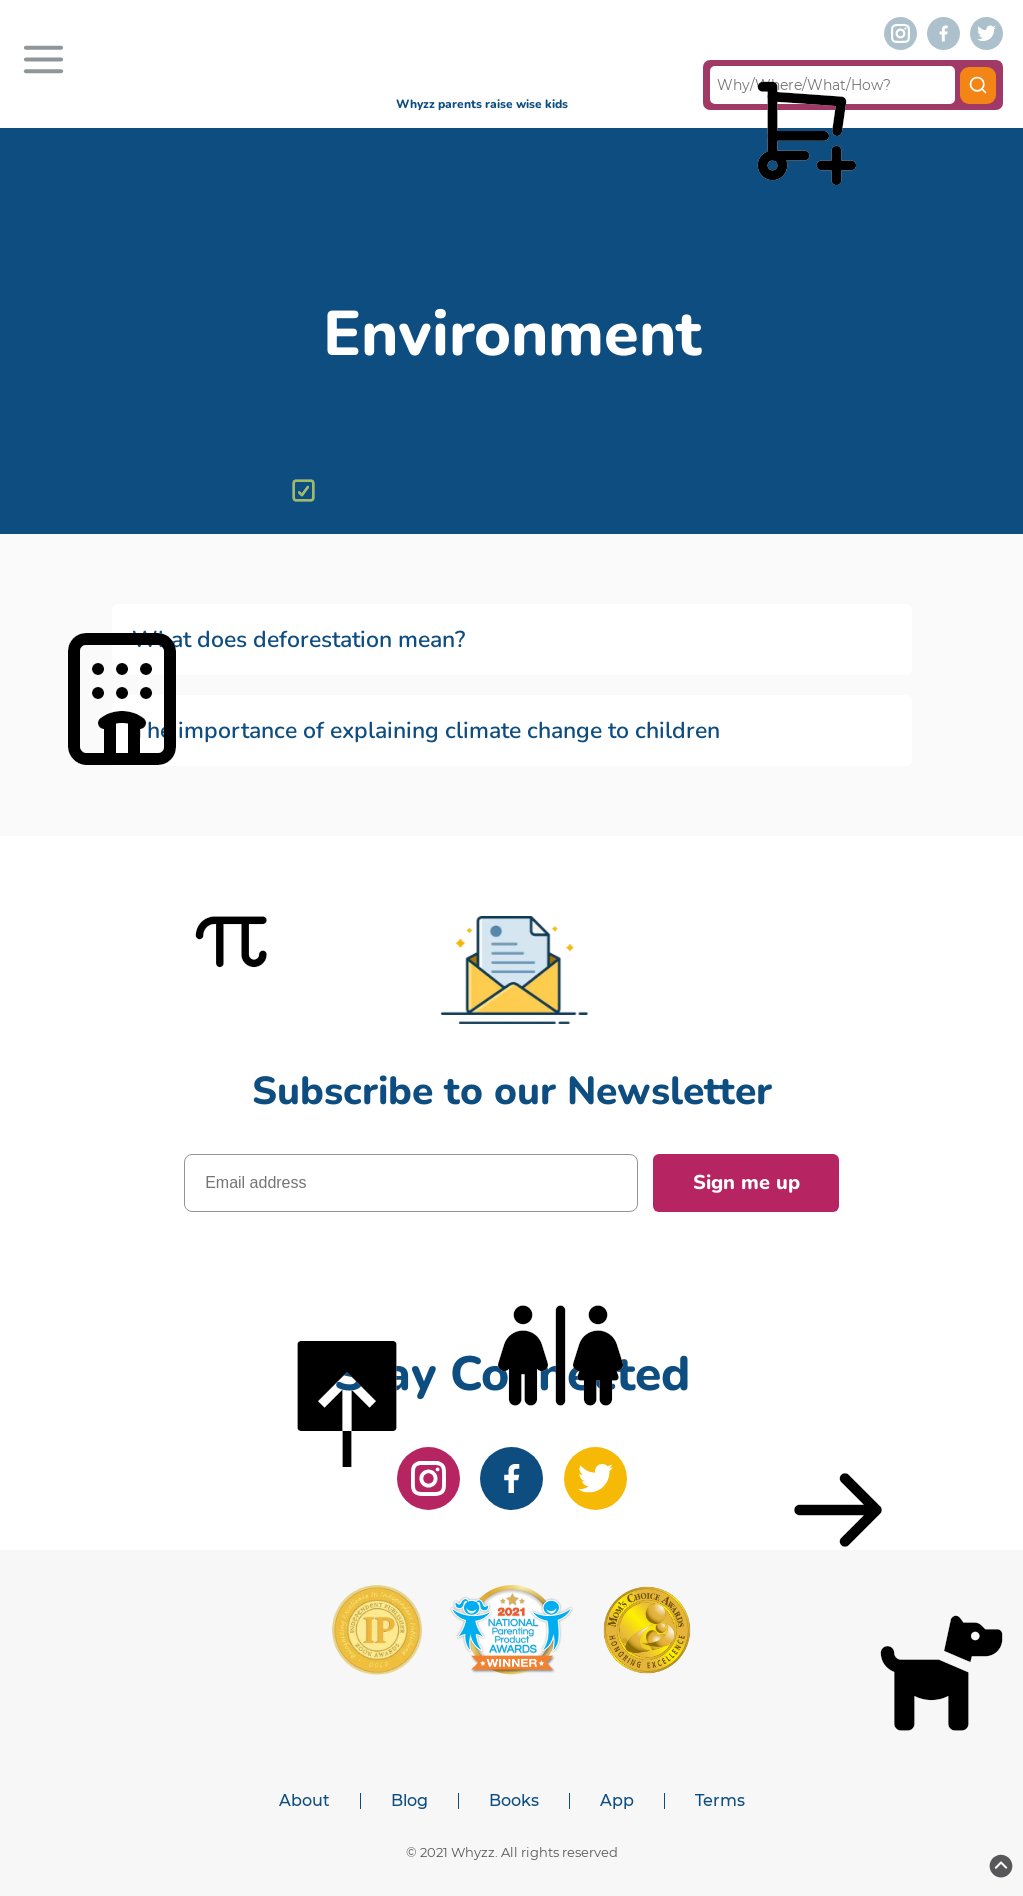 This screenshot has height=1896, width=1023. Describe the element at coordinates (303, 490) in the screenshot. I see `mark task as complete` at that location.